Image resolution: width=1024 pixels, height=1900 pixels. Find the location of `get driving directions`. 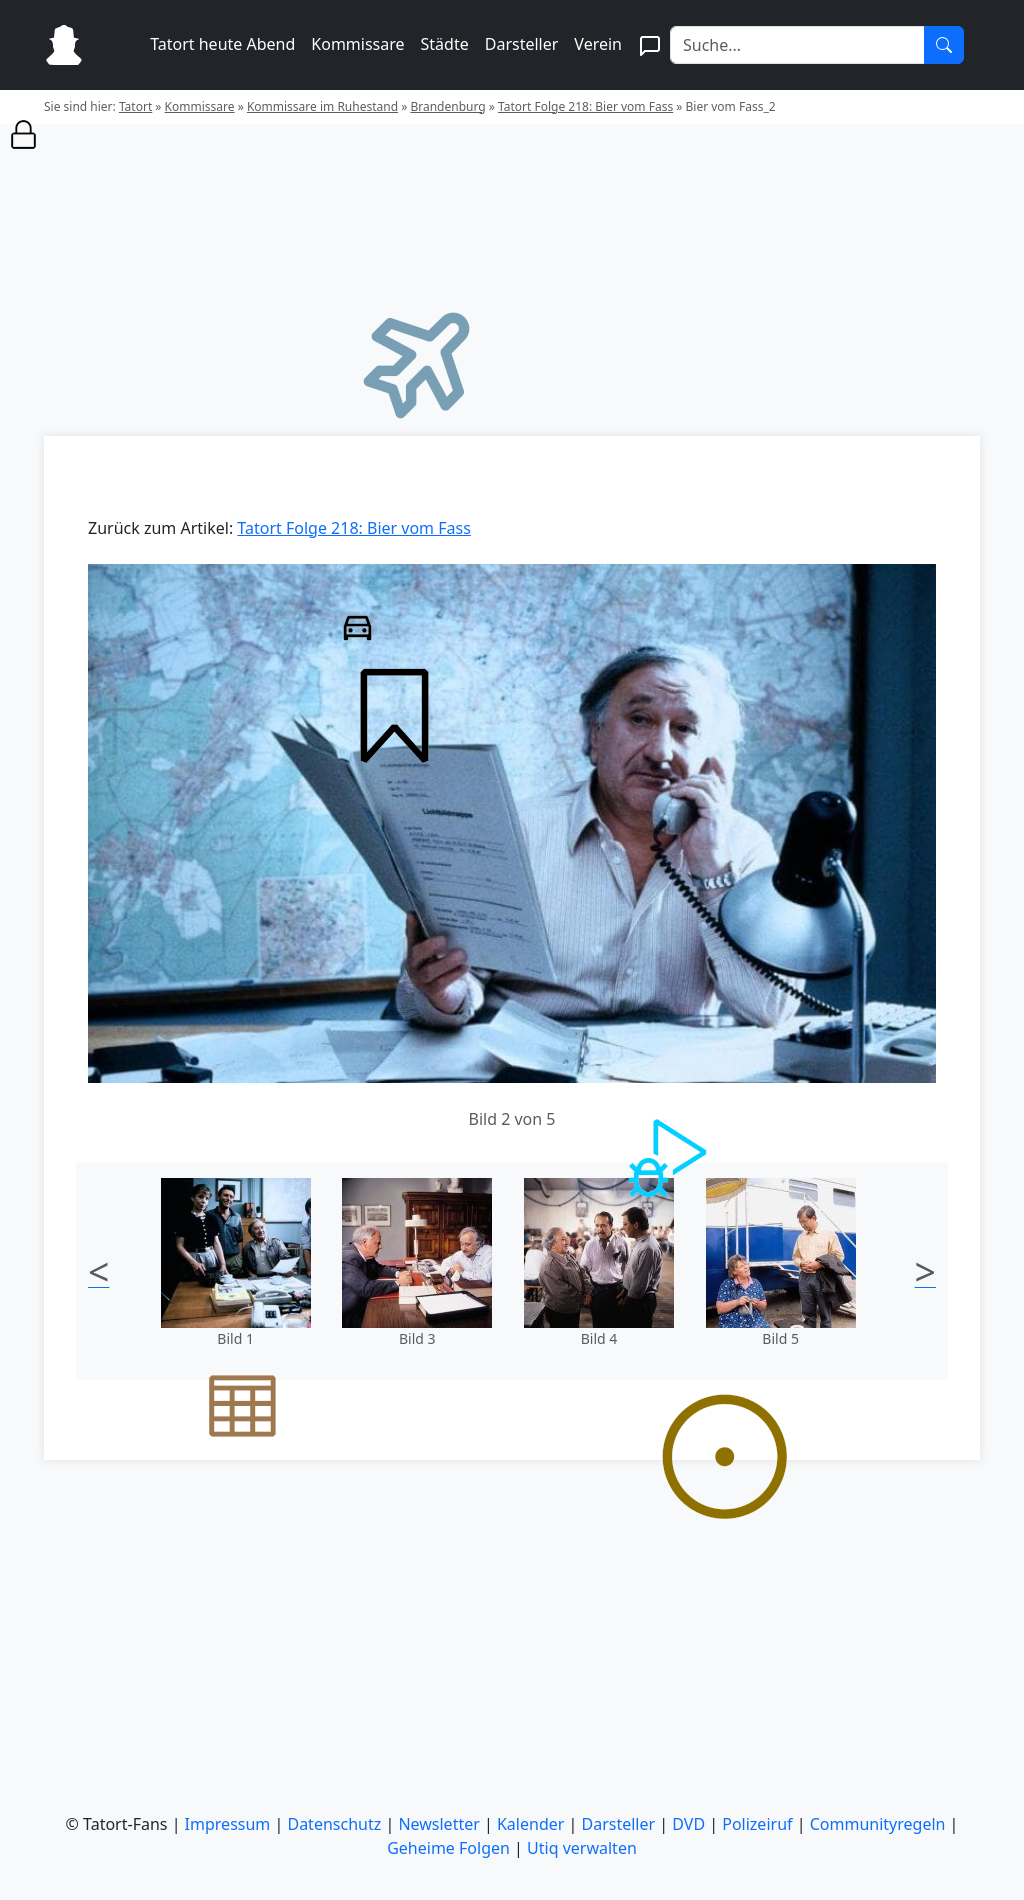

get driving directions is located at coordinates (357, 626).